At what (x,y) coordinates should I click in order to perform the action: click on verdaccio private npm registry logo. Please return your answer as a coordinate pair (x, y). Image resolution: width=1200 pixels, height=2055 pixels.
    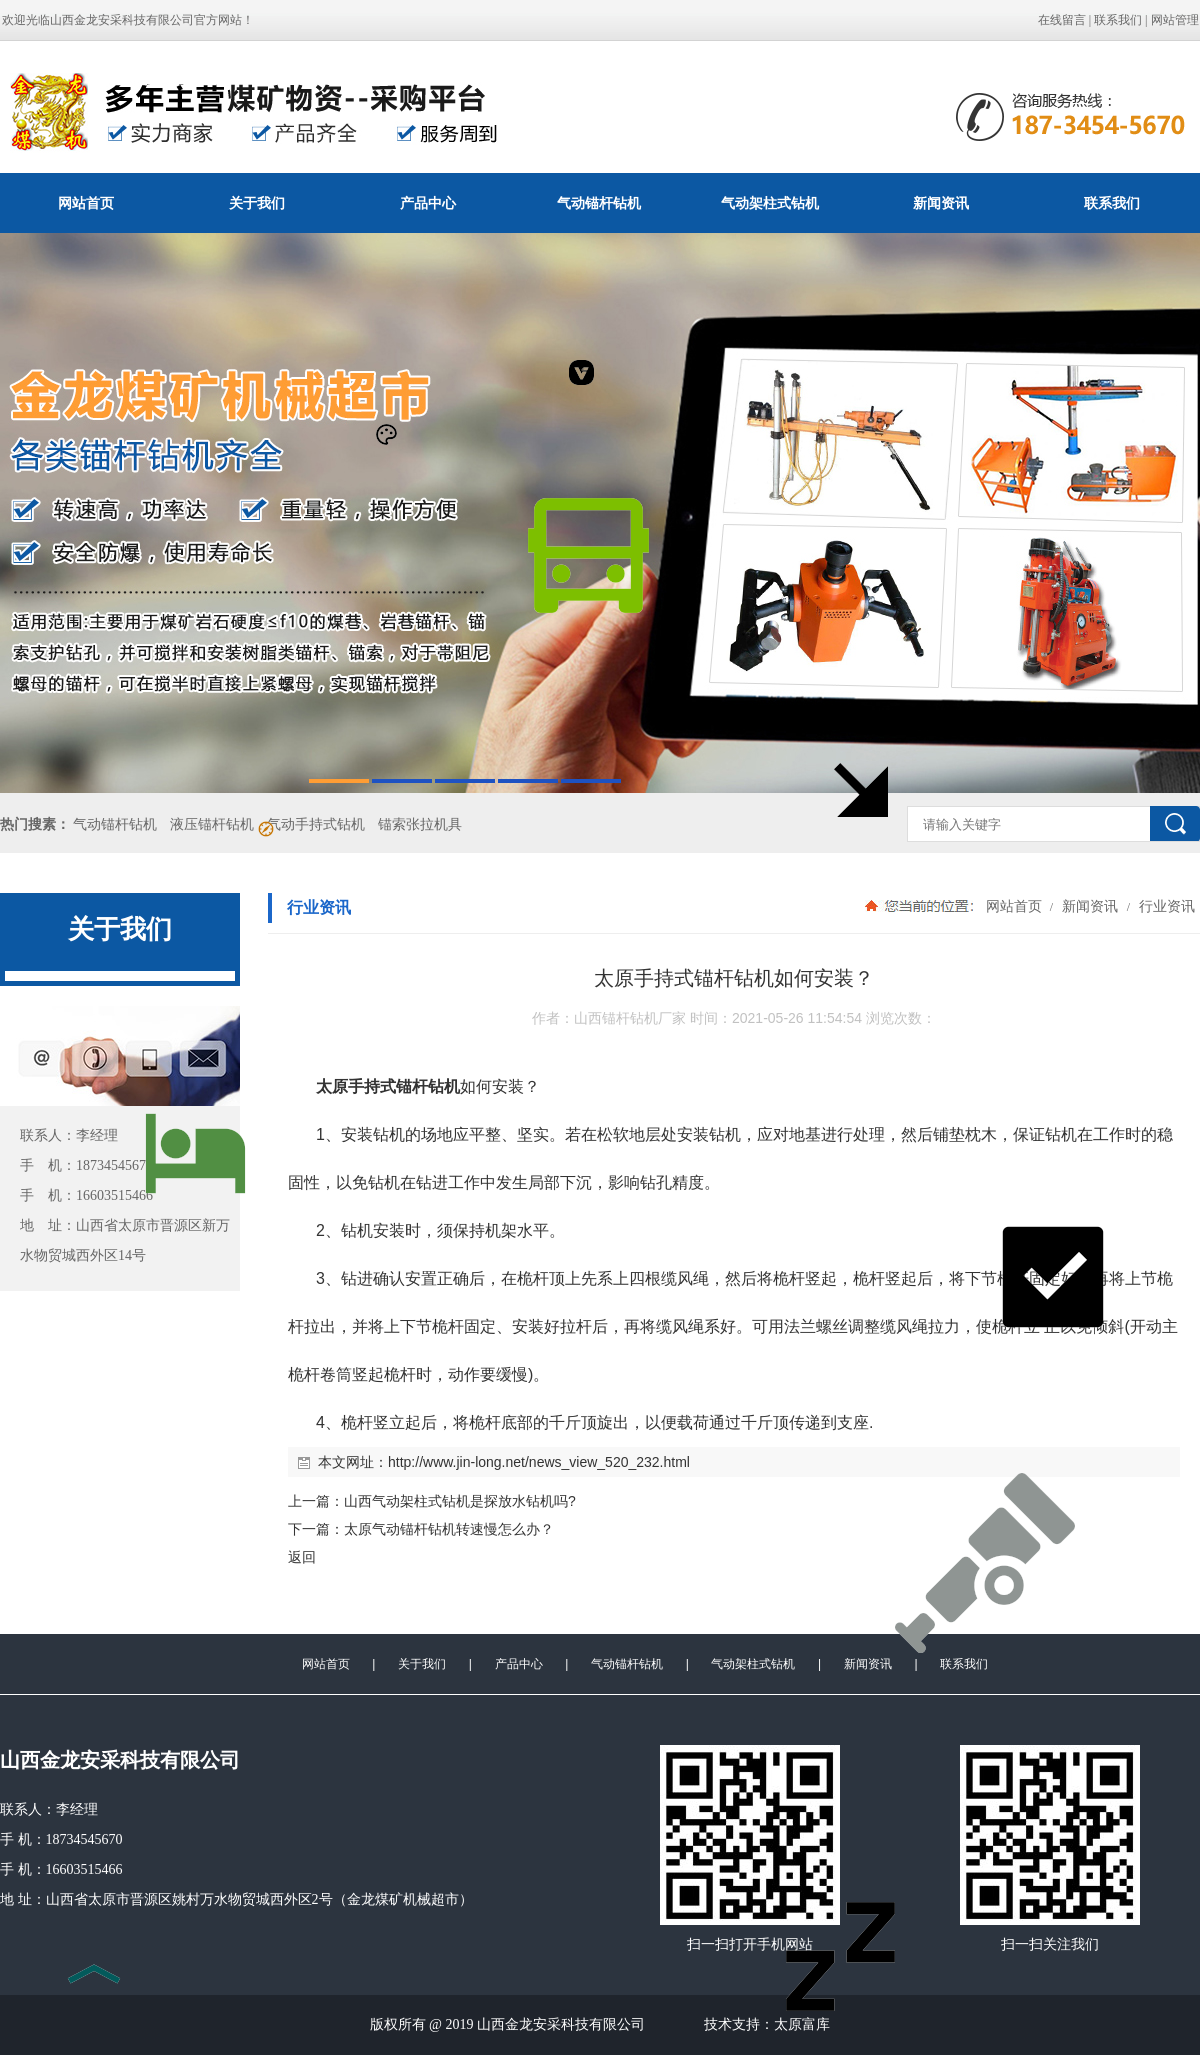
    Looking at the image, I should click on (581, 372).